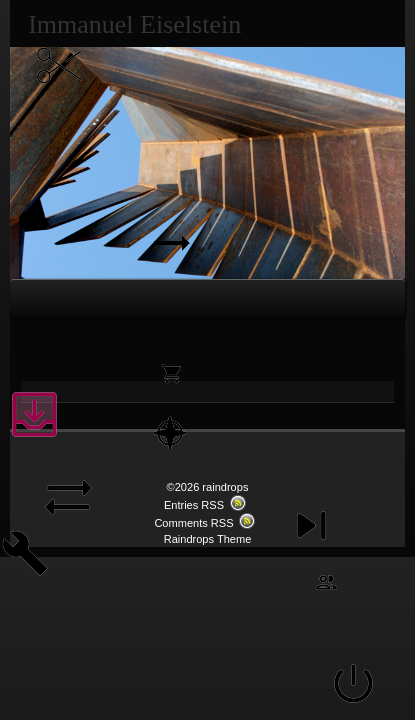  What do you see at coordinates (353, 683) in the screenshot?
I see `power on or off the device` at bounding box center [353, 683].